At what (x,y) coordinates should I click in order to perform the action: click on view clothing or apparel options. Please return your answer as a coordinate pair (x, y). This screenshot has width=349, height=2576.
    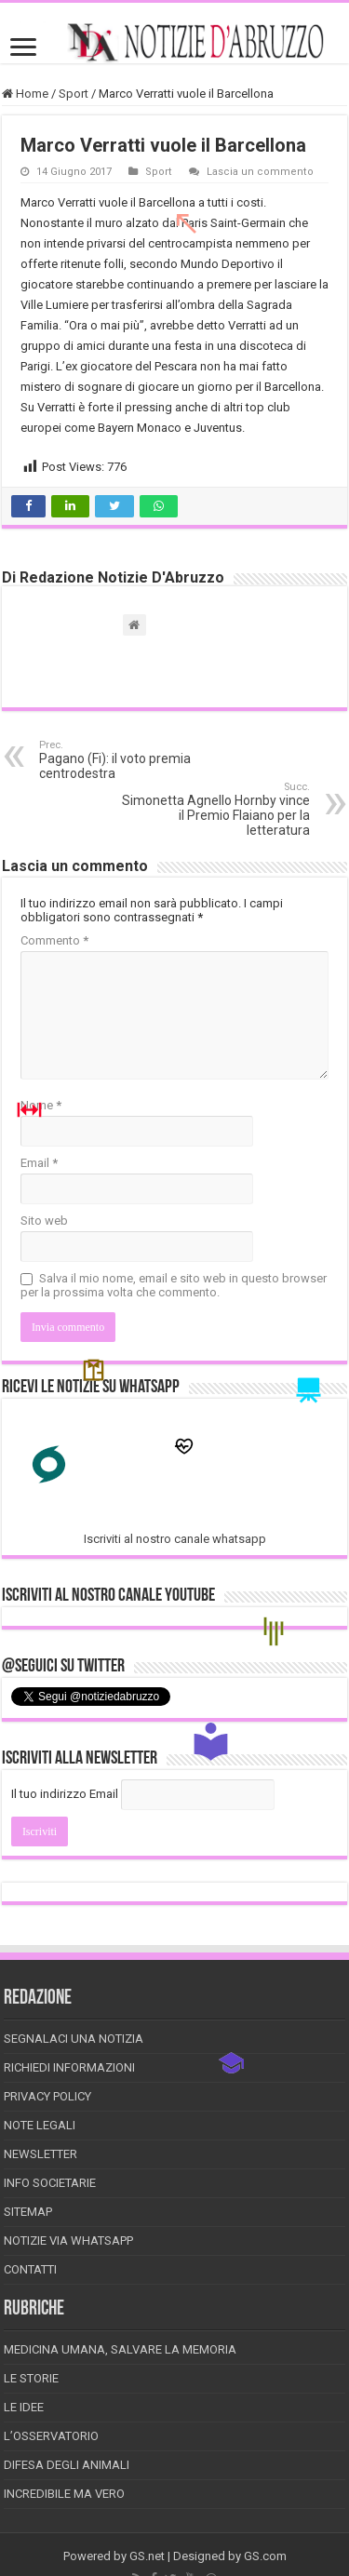
    Looking at the image, I should click on (93, 1369).